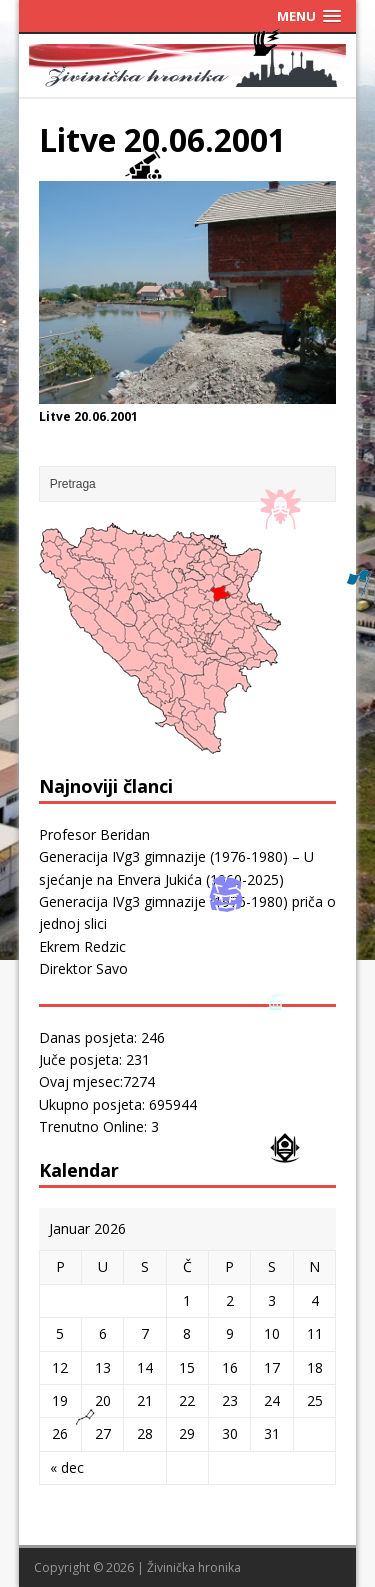 The height and width of the screenshot is (1587, 375). What do you see at coordinates (275, 1002) in the screenshot?
I see `access cable car or ropeway transportation info` at bounding box center [275, 1002].